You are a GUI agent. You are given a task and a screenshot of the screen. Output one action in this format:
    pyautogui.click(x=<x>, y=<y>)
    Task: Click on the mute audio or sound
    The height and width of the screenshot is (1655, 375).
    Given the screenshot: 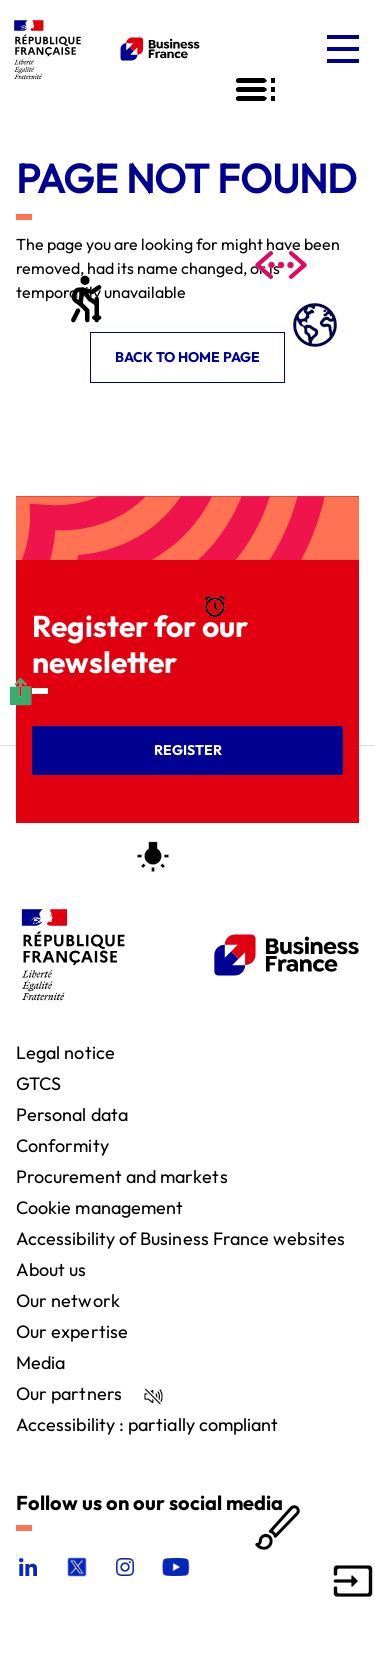 What is the action you would take?
    pyautogui.click(x=153, y=1396)
    